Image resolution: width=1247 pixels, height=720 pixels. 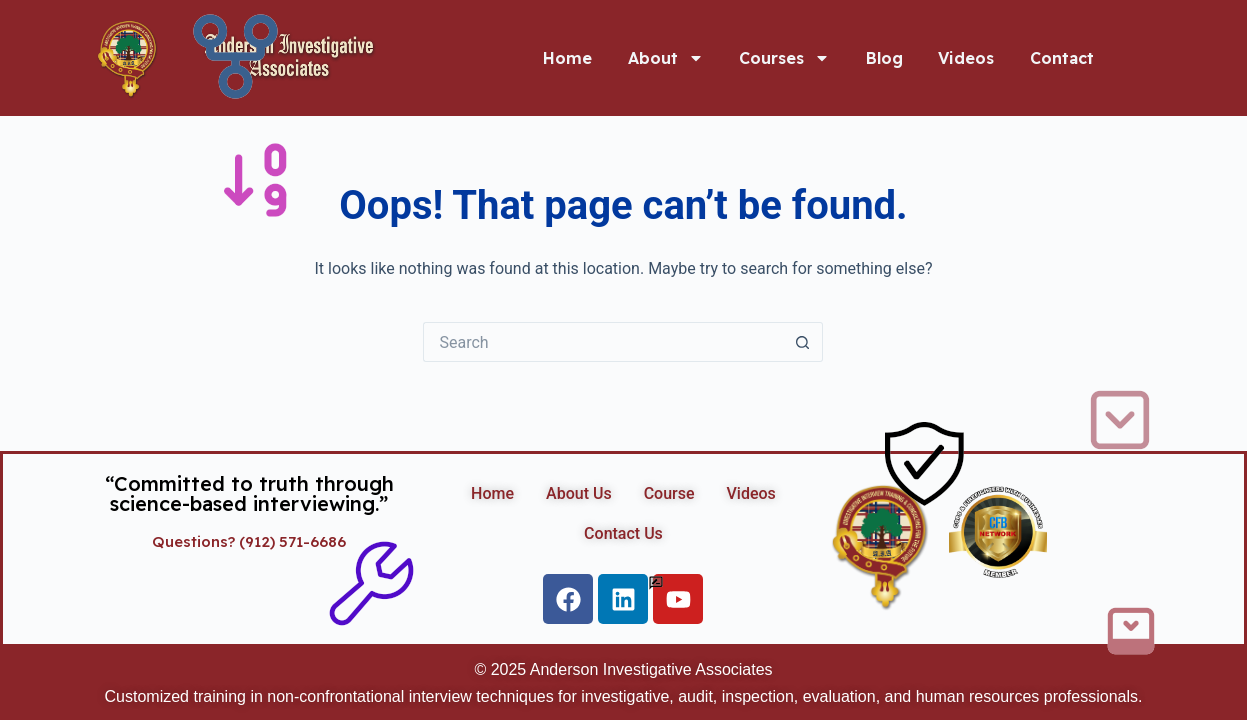 I want to click on access settings or preferences, so click(x=371, y=583).